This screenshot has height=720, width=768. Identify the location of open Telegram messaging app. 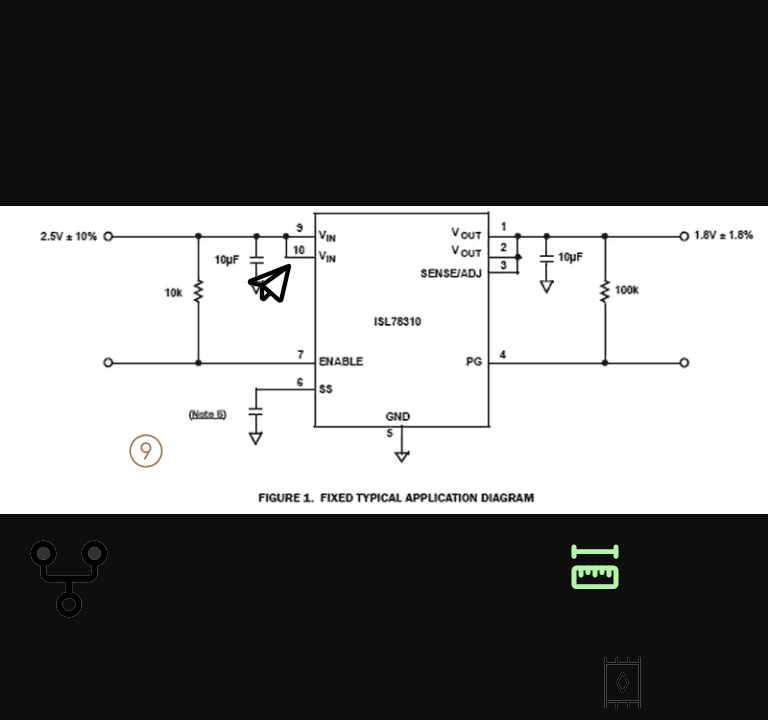
(271, 284).